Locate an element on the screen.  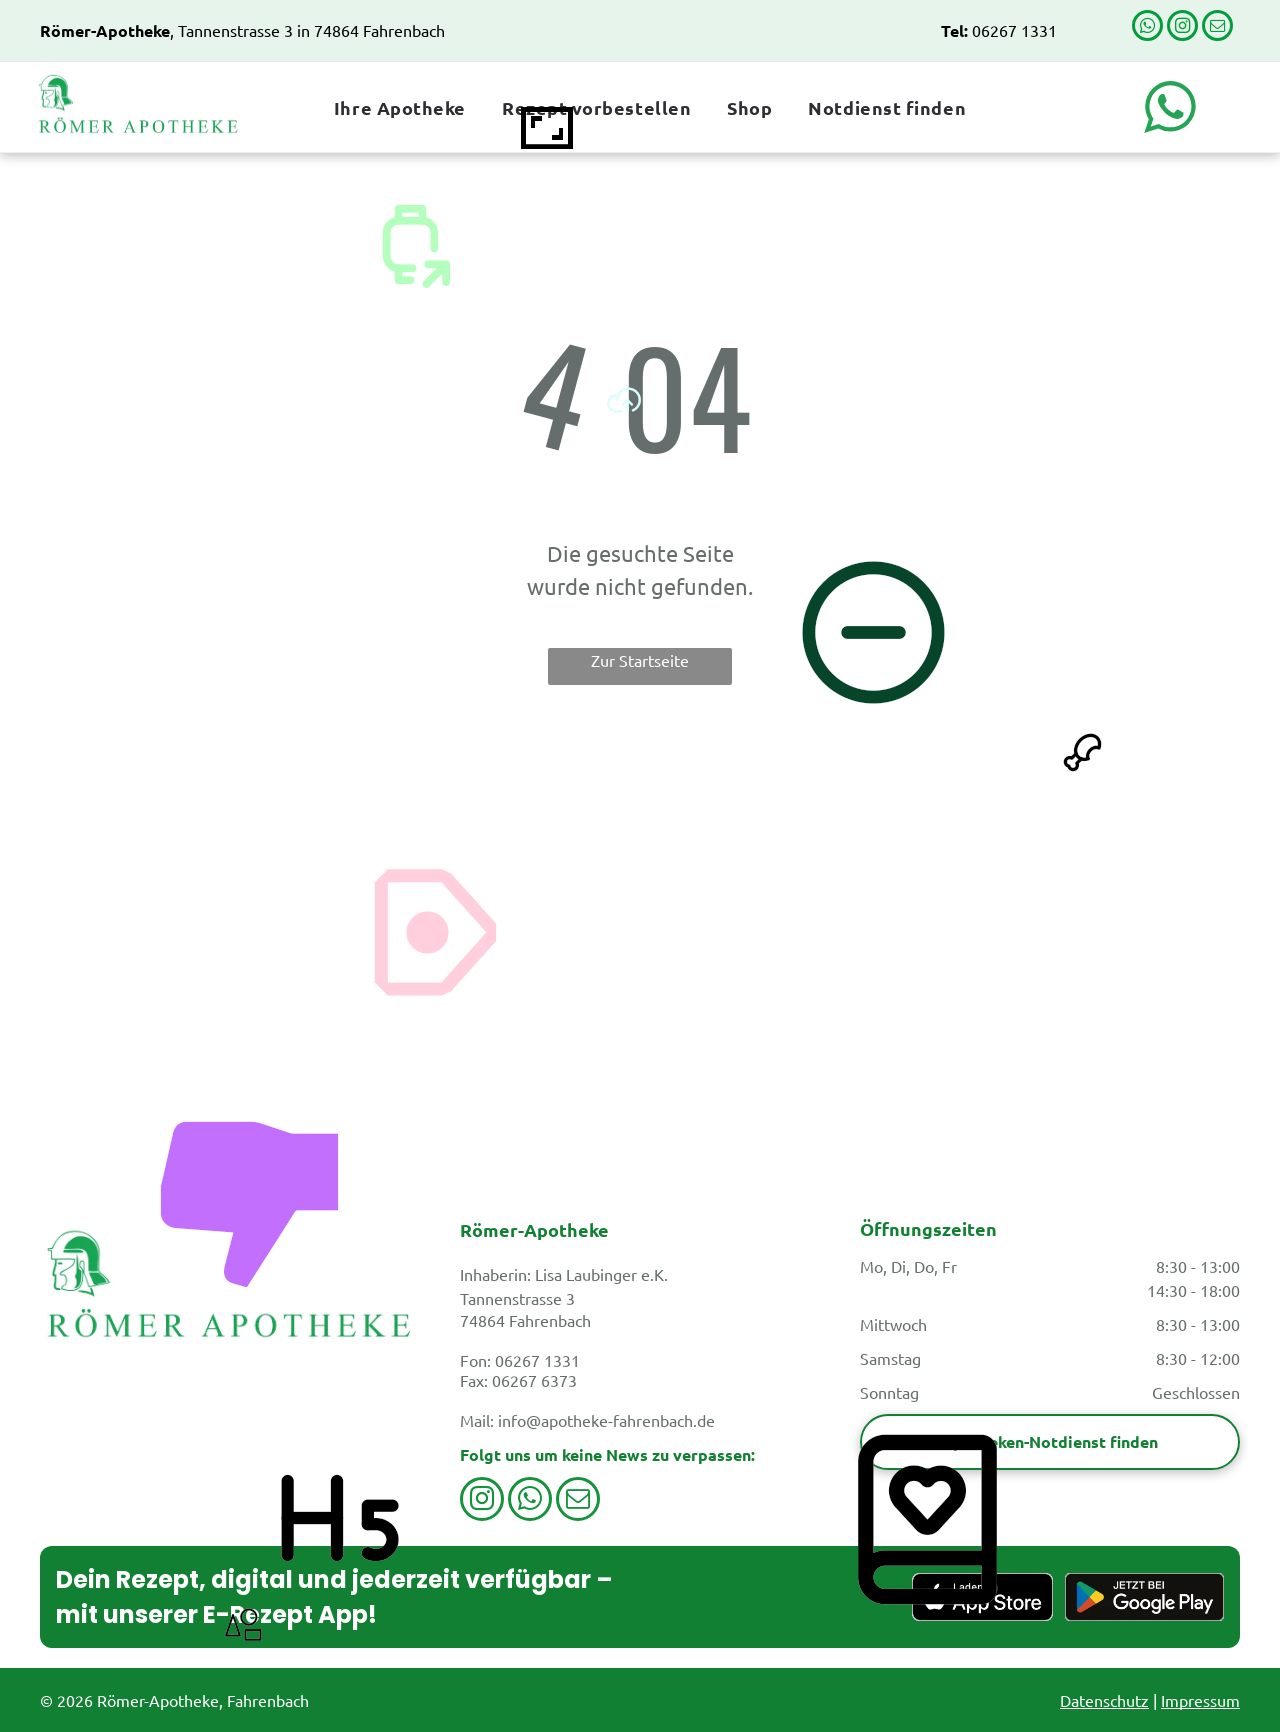
adjust aspect ratio settings is located at coordinates (547, 128).